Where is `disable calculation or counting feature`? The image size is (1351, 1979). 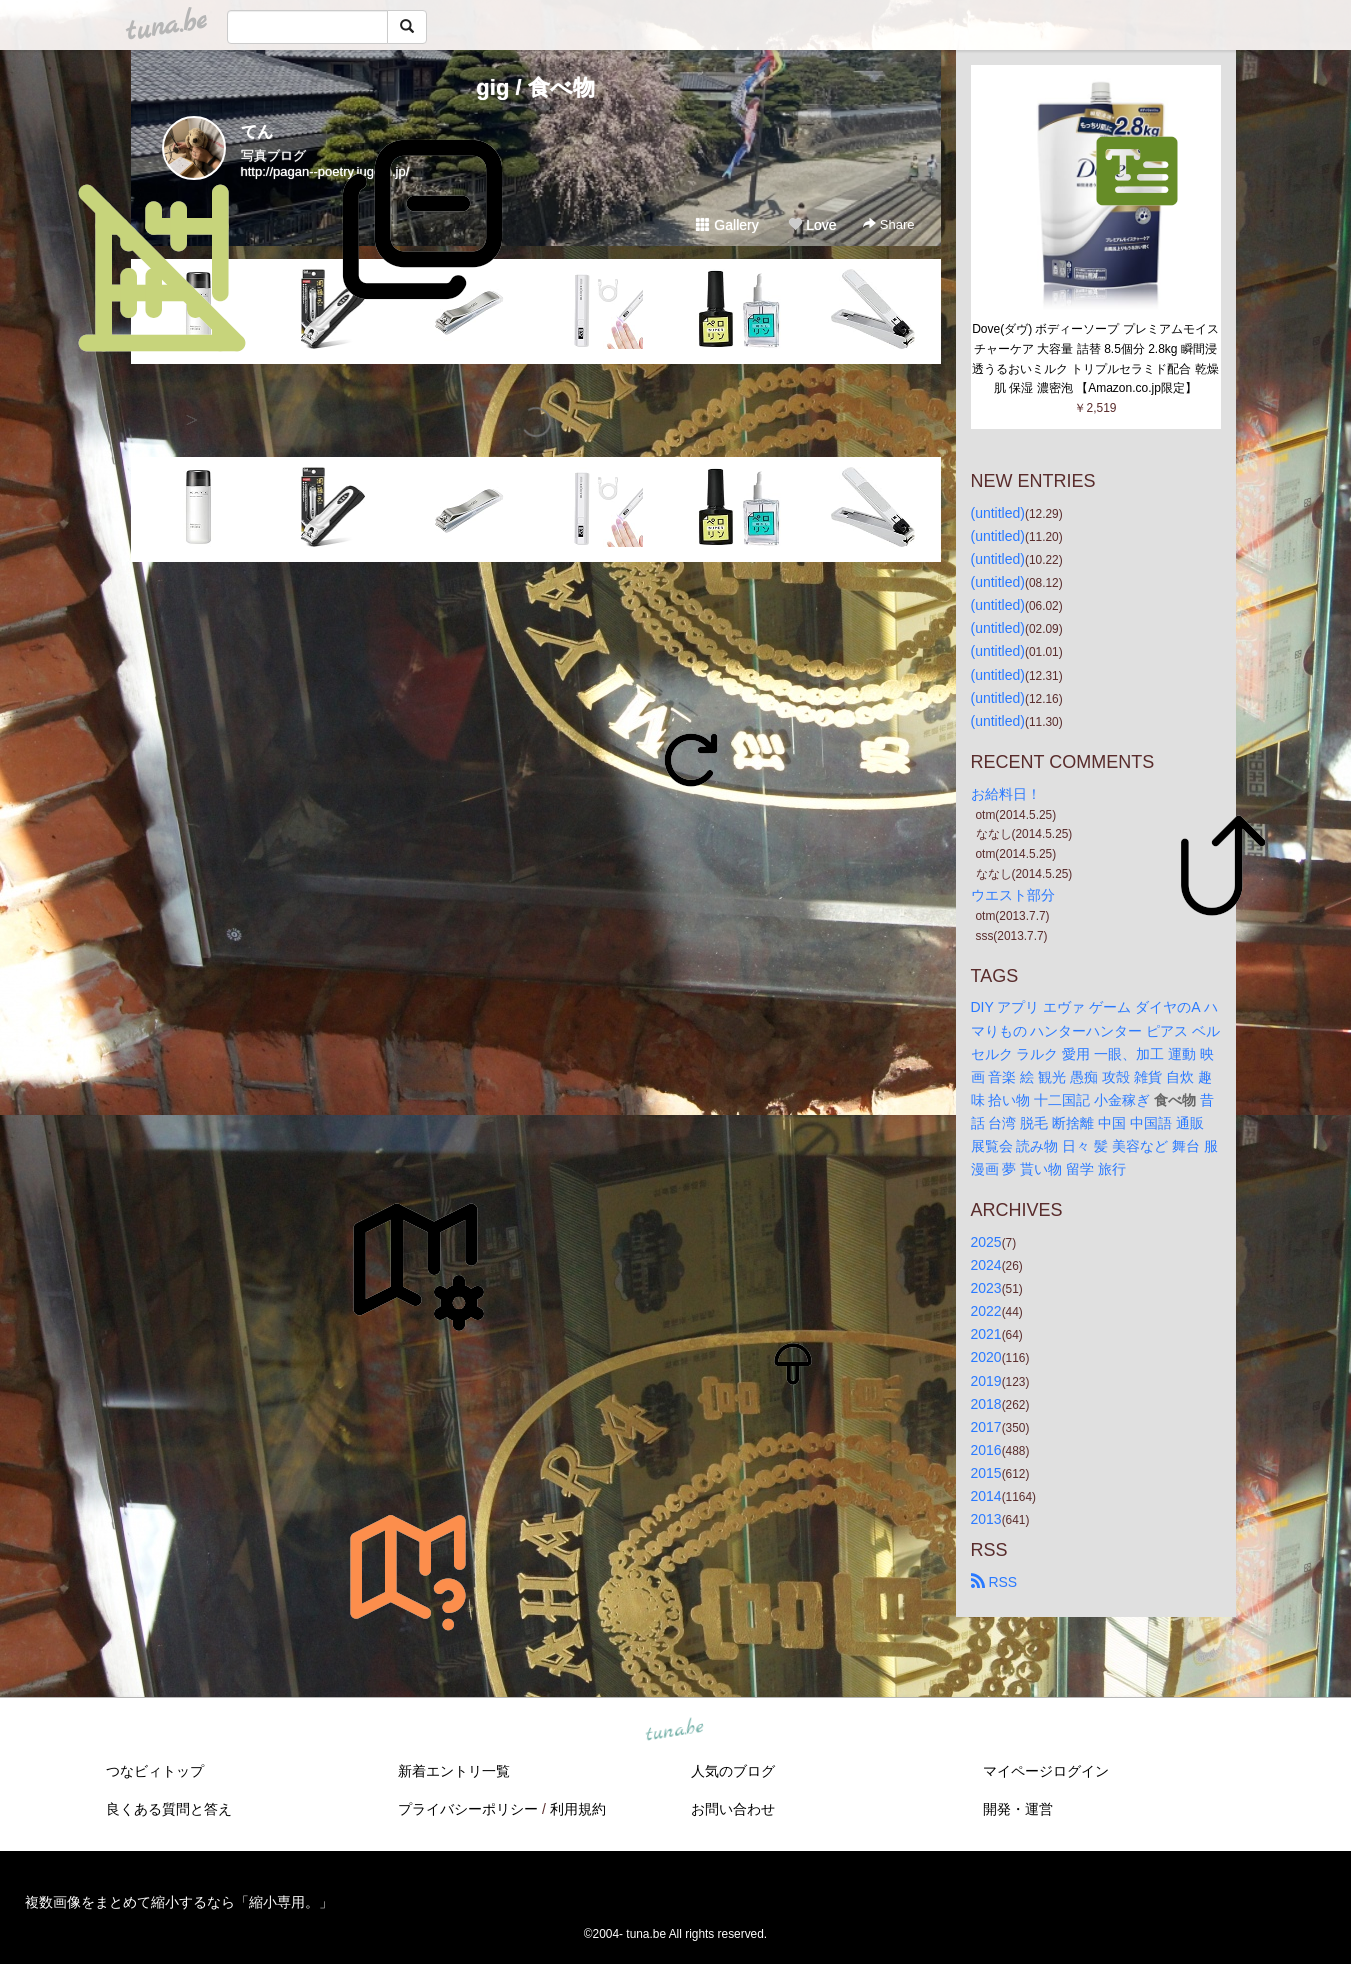 disable calculation or counting feature is located at coordinates (162, 268).